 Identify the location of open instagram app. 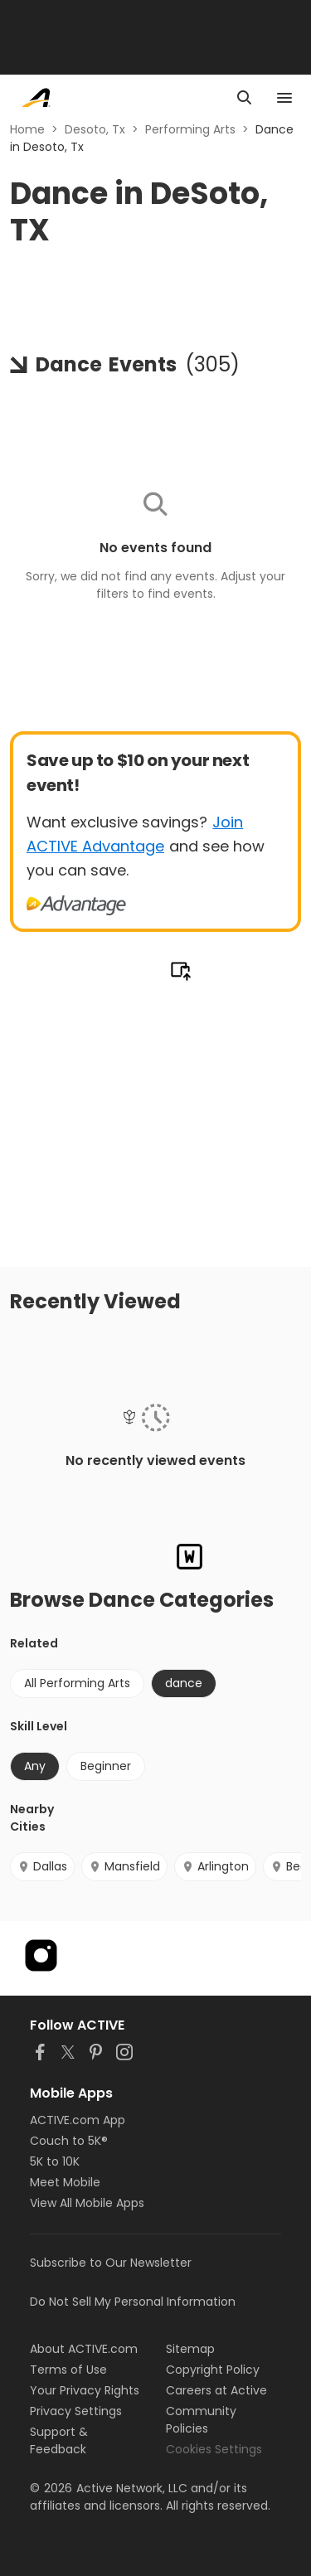
(41, 1955).